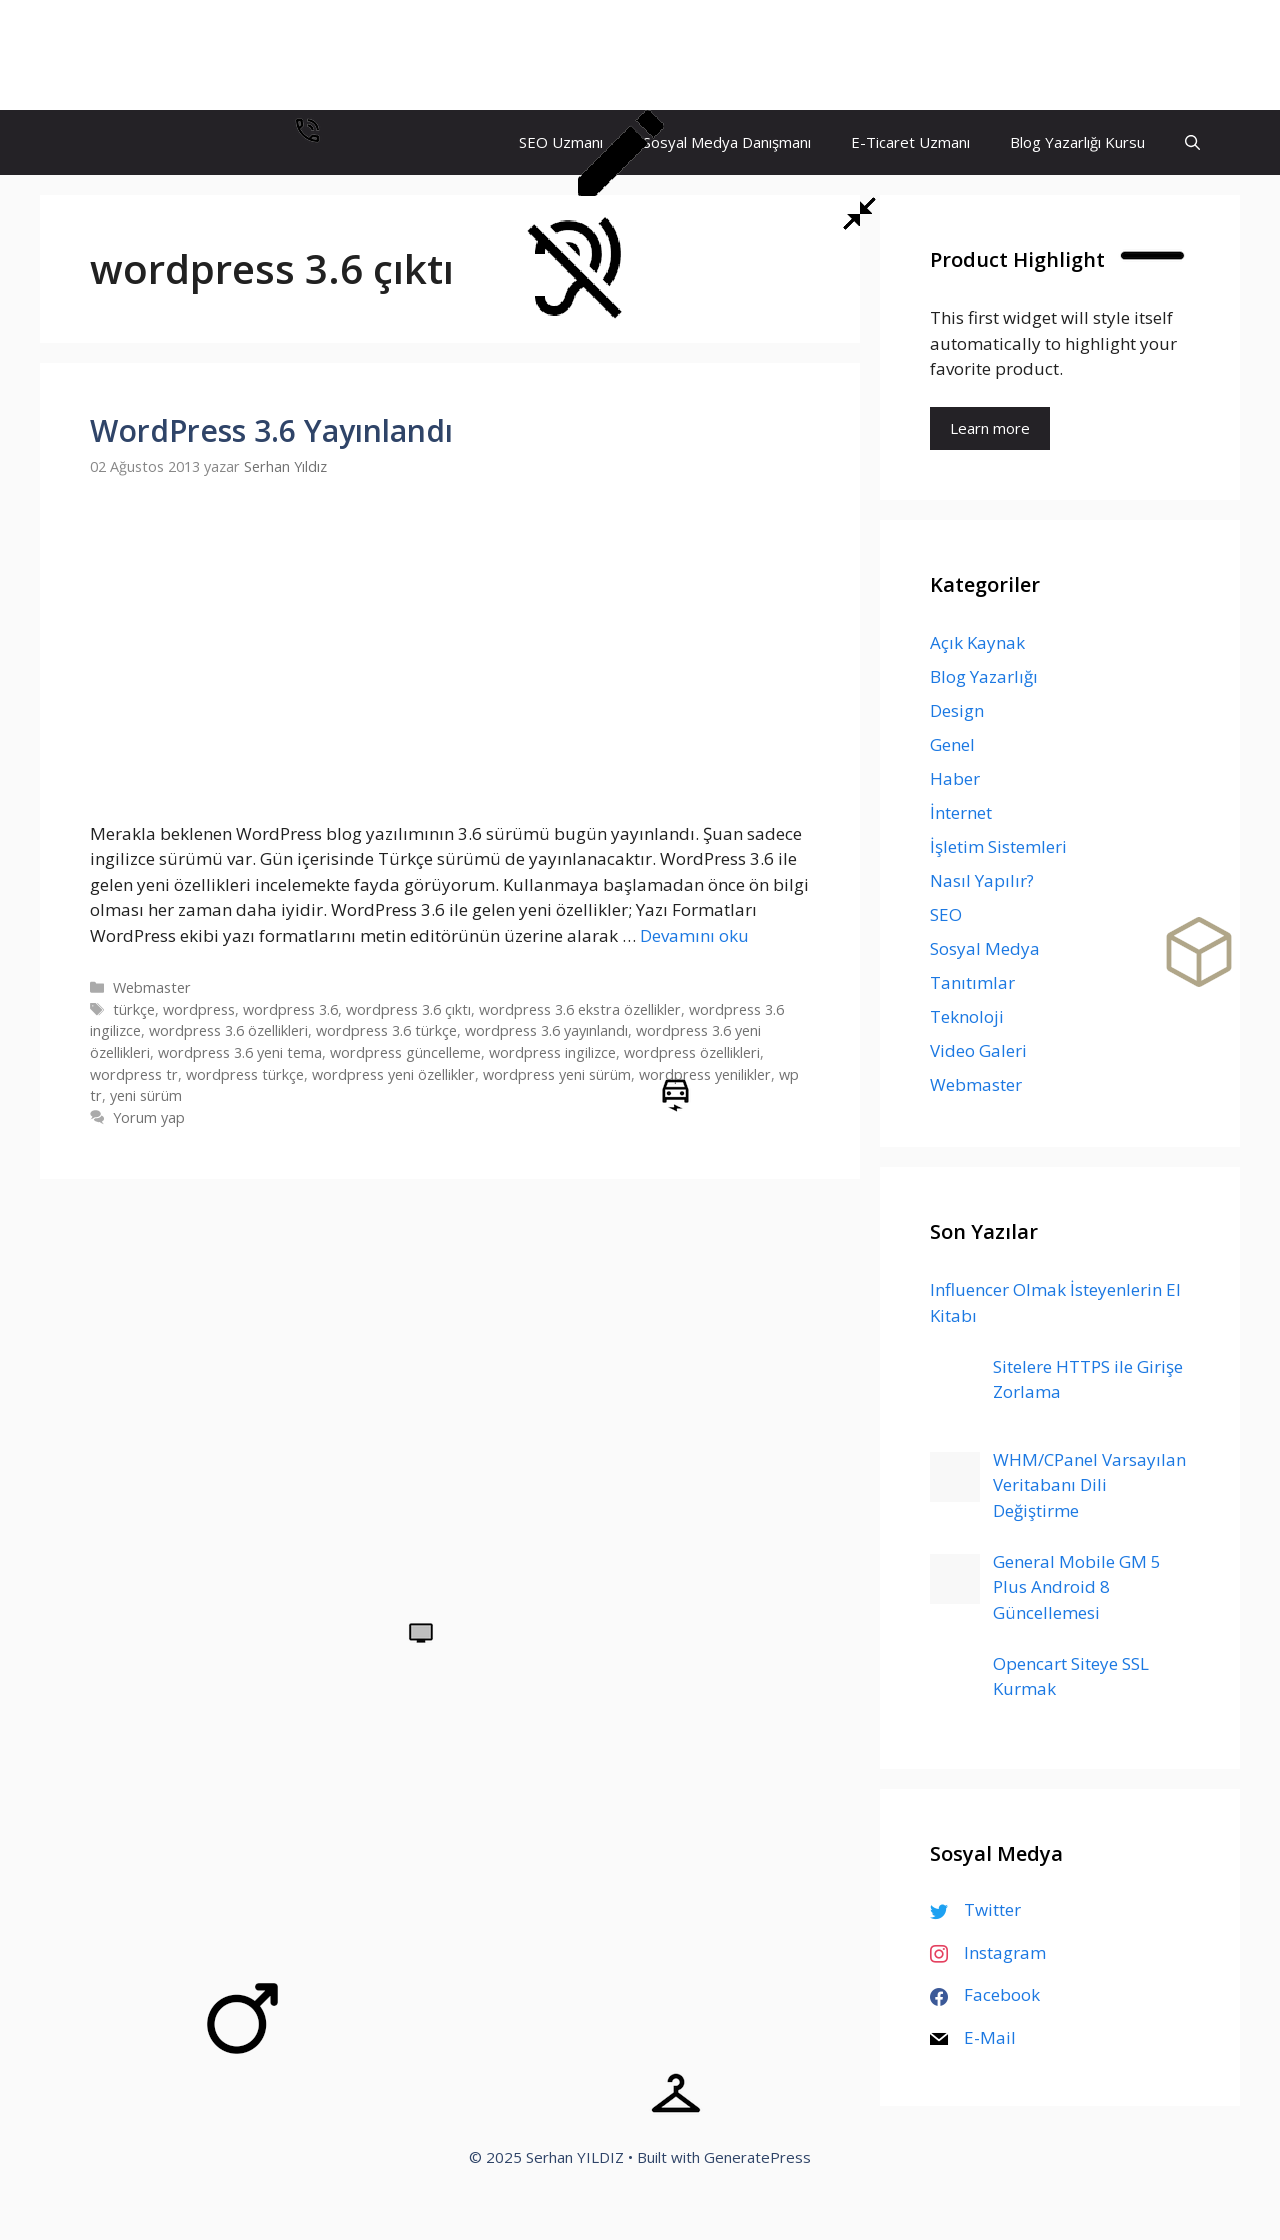 This screenshot has width=1280, height=2240. What do you see at coordinates (1152, 255) in the screenshot?
I see `insert a horizontal divider line` at bounding box center [1152, 255].